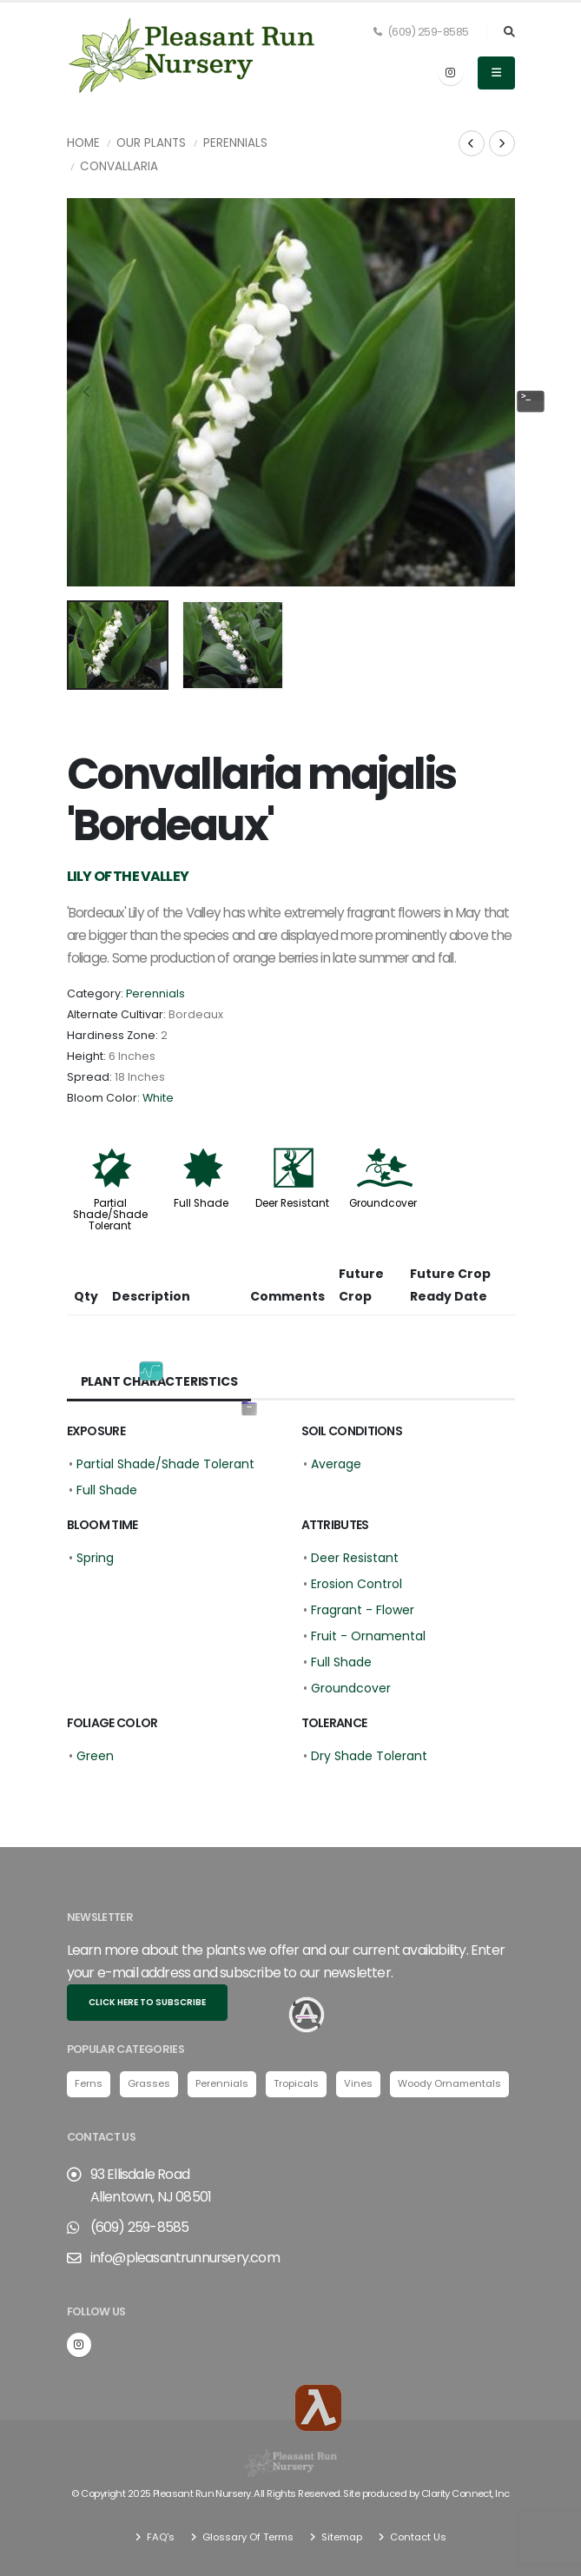  What do you see at coordinates (531, 401) in the screenshot?
I see `open the terminal application` at bounding box center [531, 401].